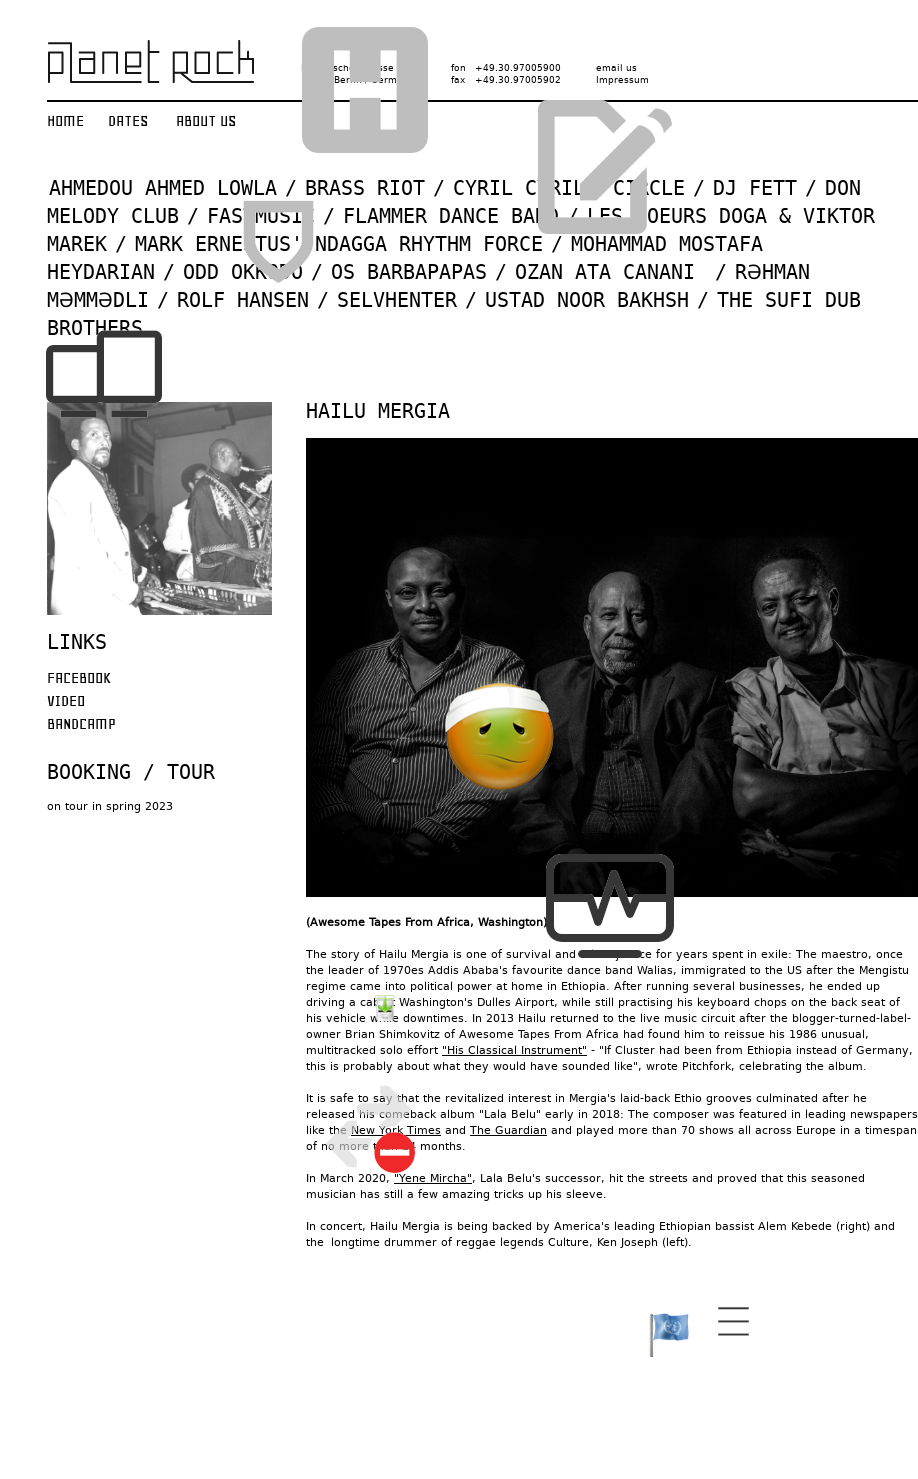  What do you see at coordinates (365, 90) in the screenshot?
I see `indicates HSPA mobile network connection` at bounding box center [365, 90].